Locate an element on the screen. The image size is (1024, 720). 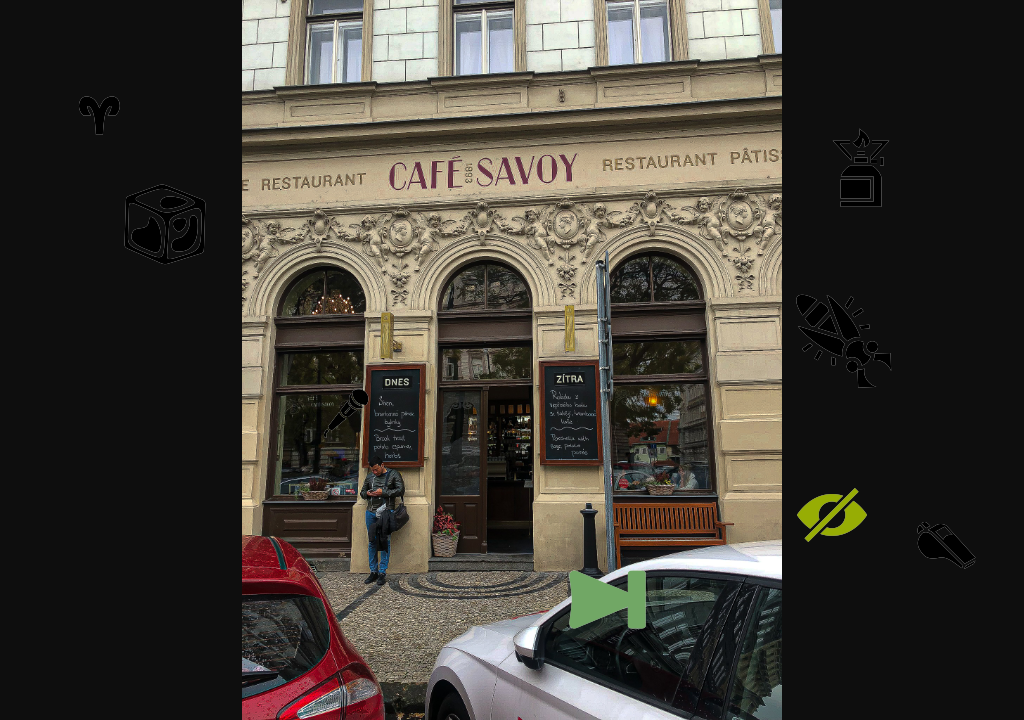
skip to next track or media is located at coordinates (607, 599).